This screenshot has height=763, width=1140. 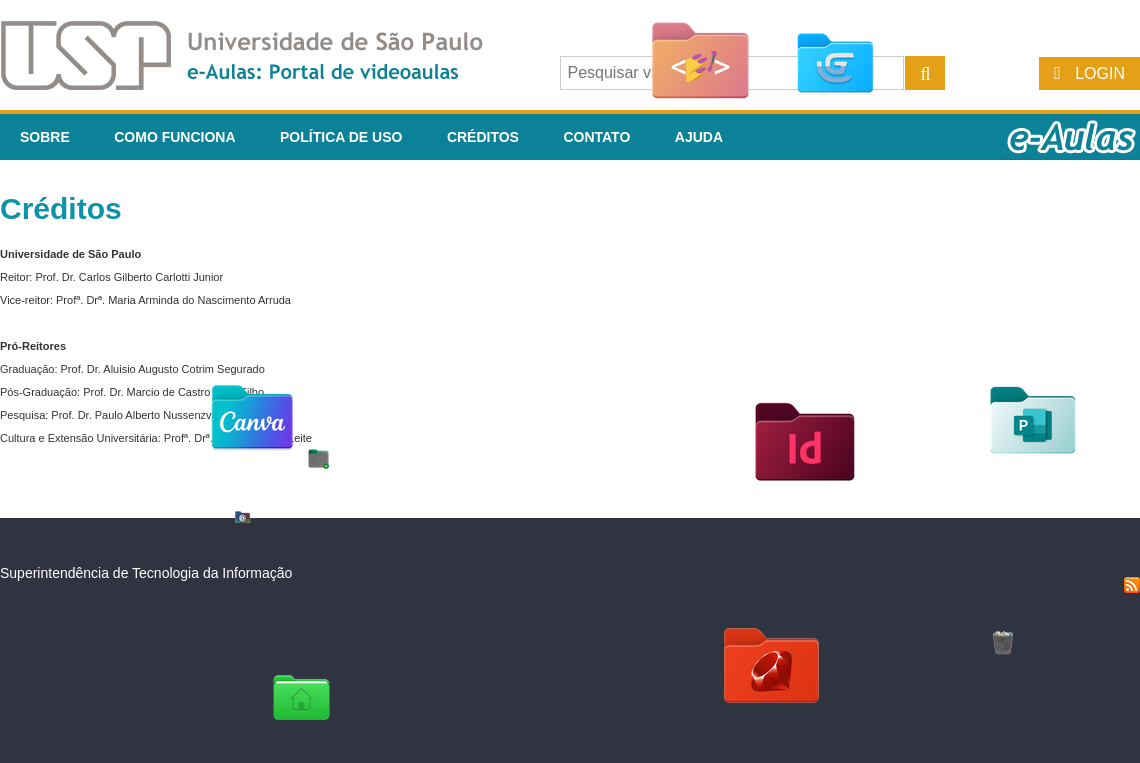 I want to click on open GDevelop project files folder, so click(x=835, y=65).